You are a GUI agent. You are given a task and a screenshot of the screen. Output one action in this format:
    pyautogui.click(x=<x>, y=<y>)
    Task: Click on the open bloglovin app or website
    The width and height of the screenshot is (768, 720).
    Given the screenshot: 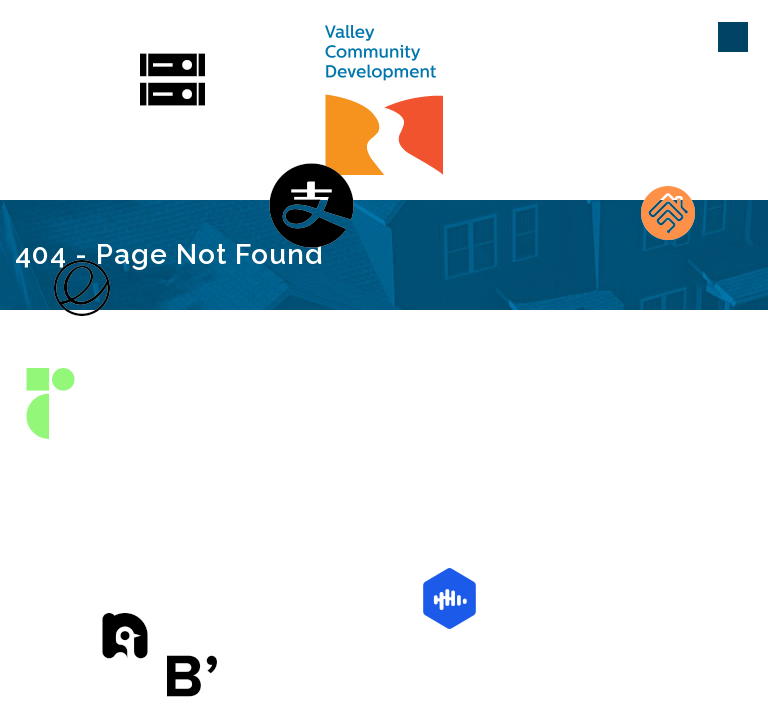 What is the action you would take?
    pyautogui.click(x=192, y=676)
    